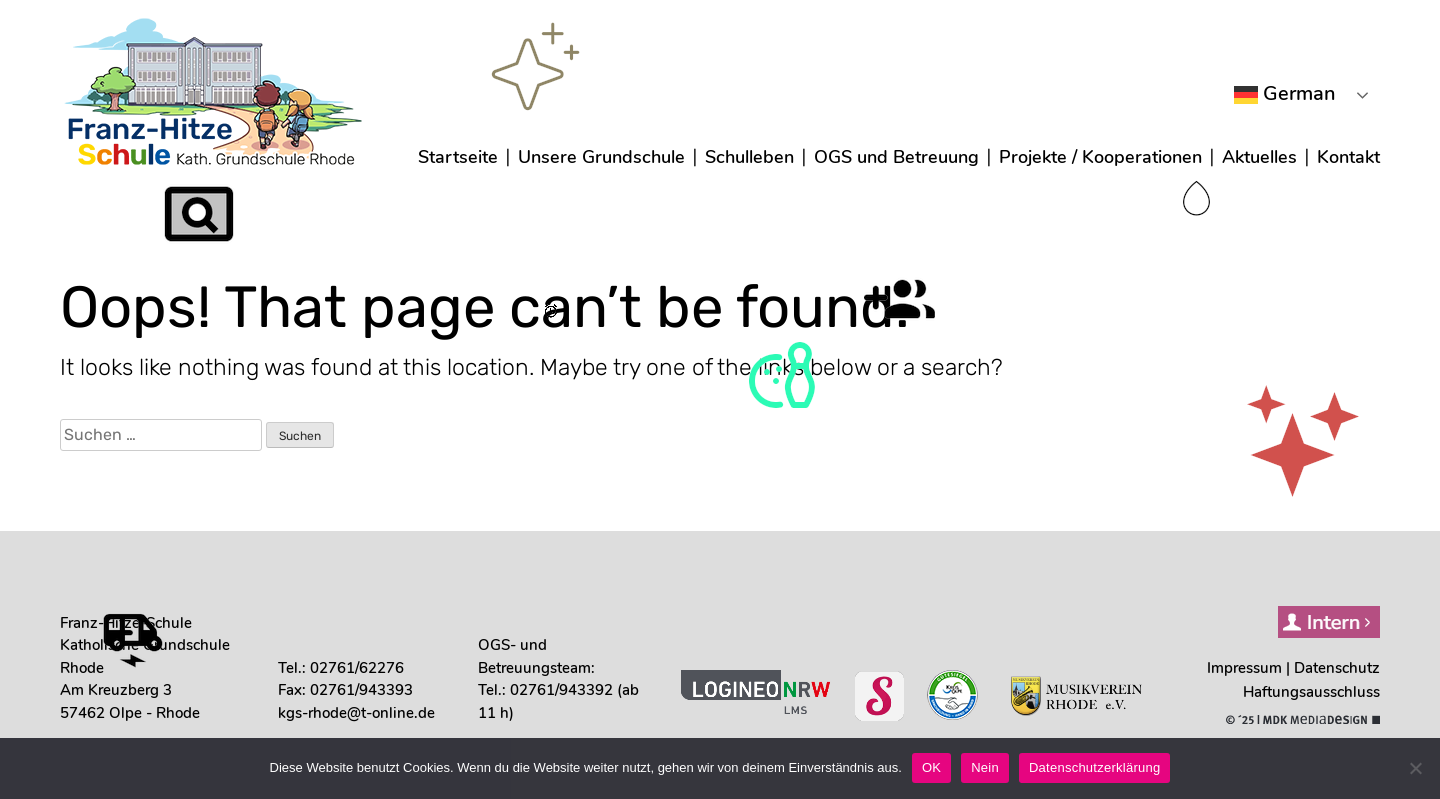 The width and height of the screenshot is (1440, 799). What do you see at coordinates (1303, 441) in the screenshot?
I see `indicates AI-generated or enhanced content` at bounding box center [1303, 441].